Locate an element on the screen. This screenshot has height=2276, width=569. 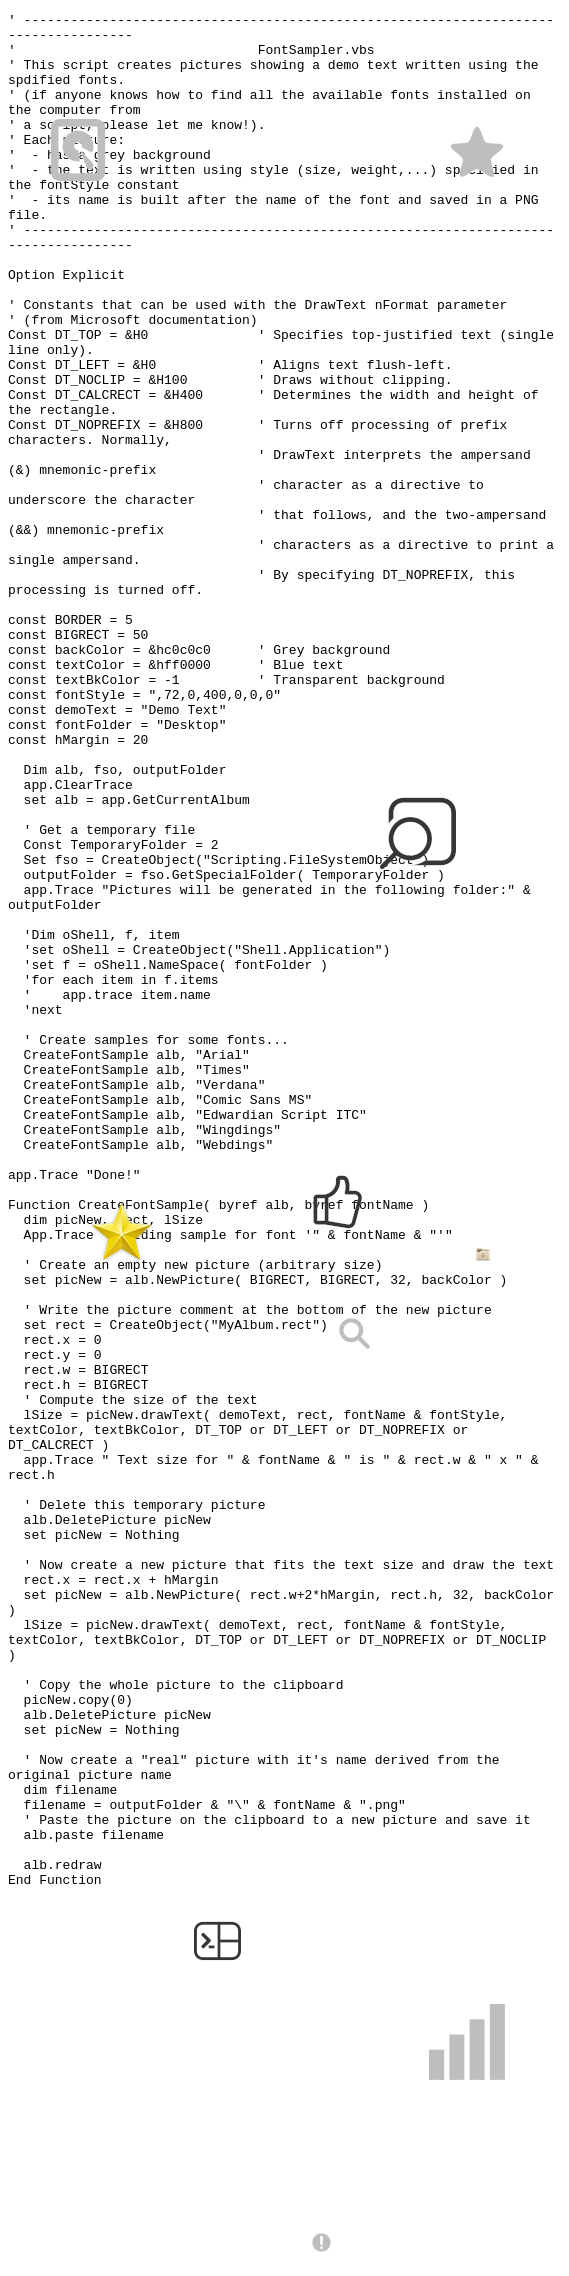
access body and hand gesture emojis is located at coordinates (336, 1202).